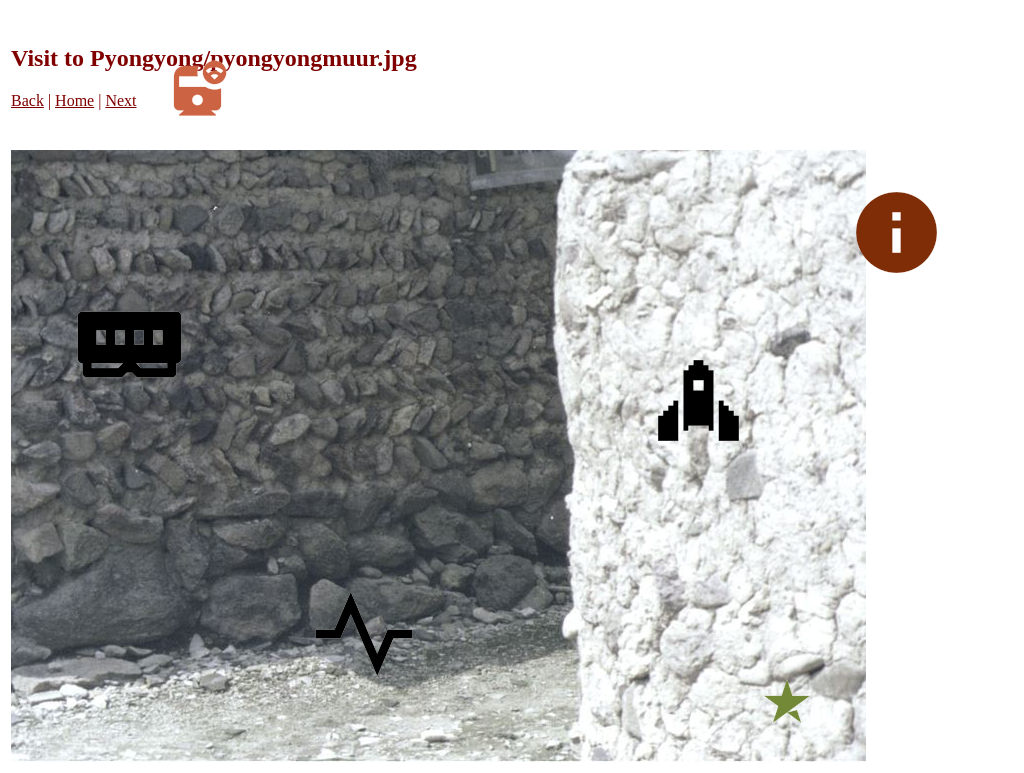  Describe the element at coordinates (197, 89) in the screenshot. I see `indicates wifi is available on this train` at that location.